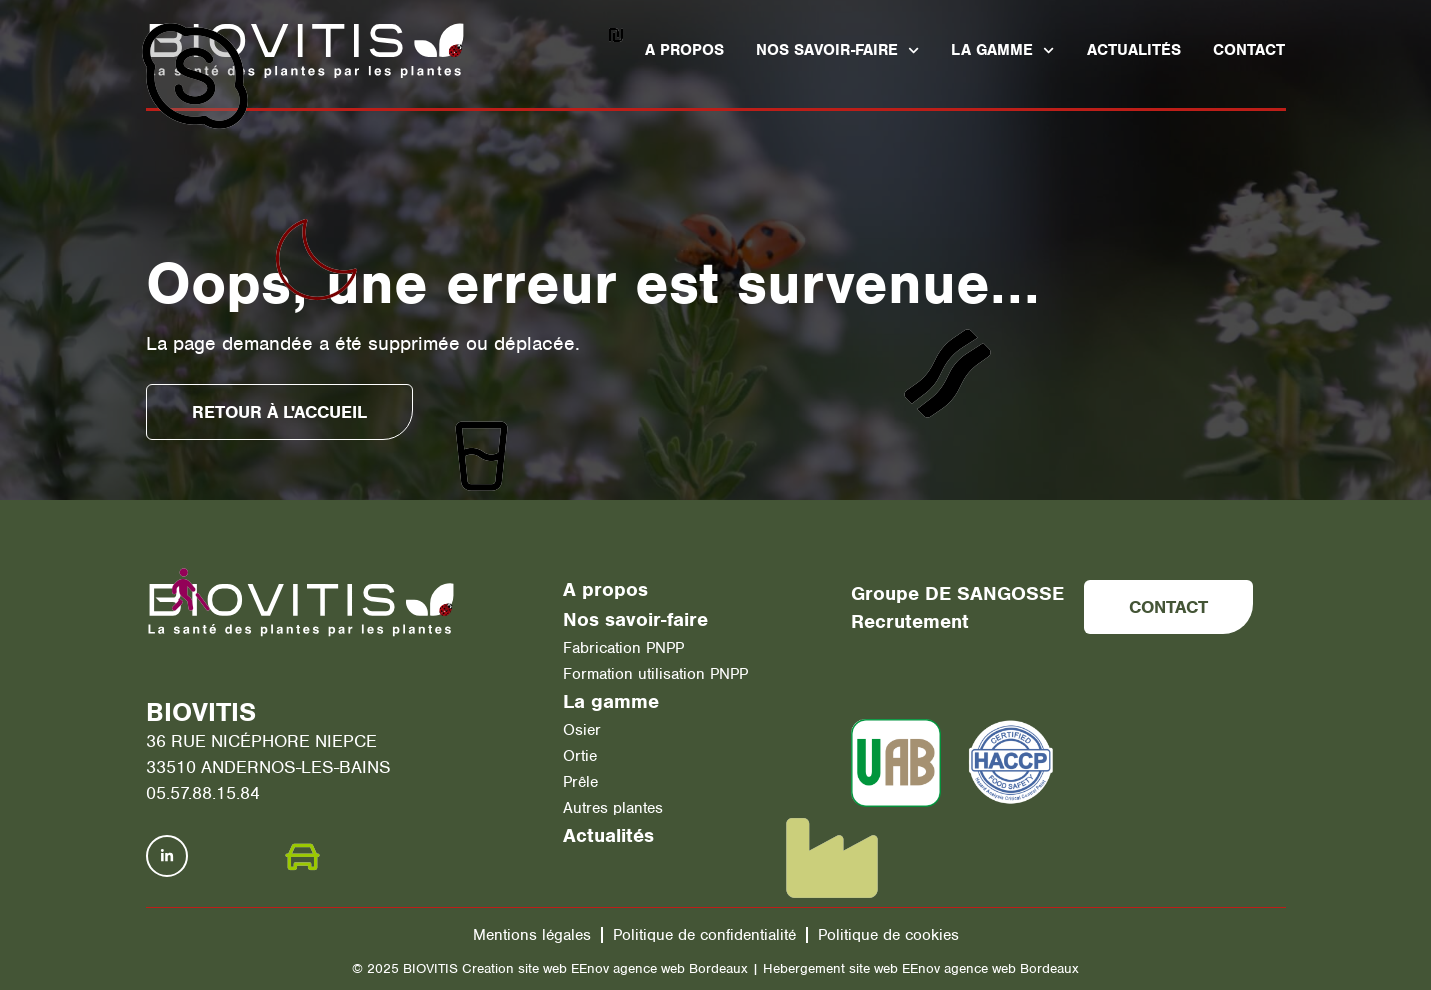  What do you see at coordinates (616, 35) in the screenshot?
I see `indicates Israeli shekel currency` at bounding box center [616, 35].